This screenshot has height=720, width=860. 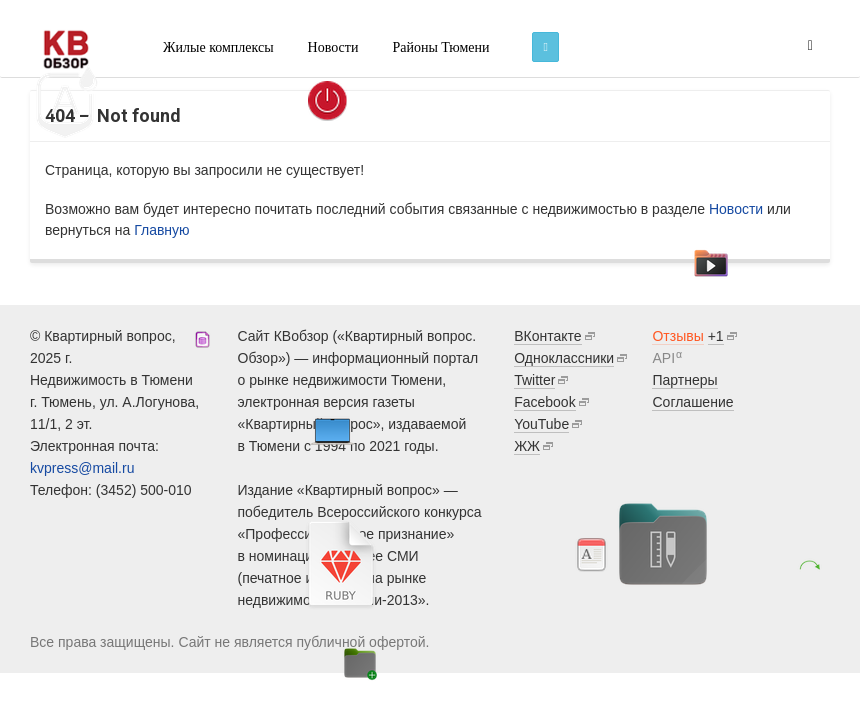 What do you see at coordinates (341, 565) in the screenshot?
I see `ruby programming language source file` at bounding box center [341, 565].